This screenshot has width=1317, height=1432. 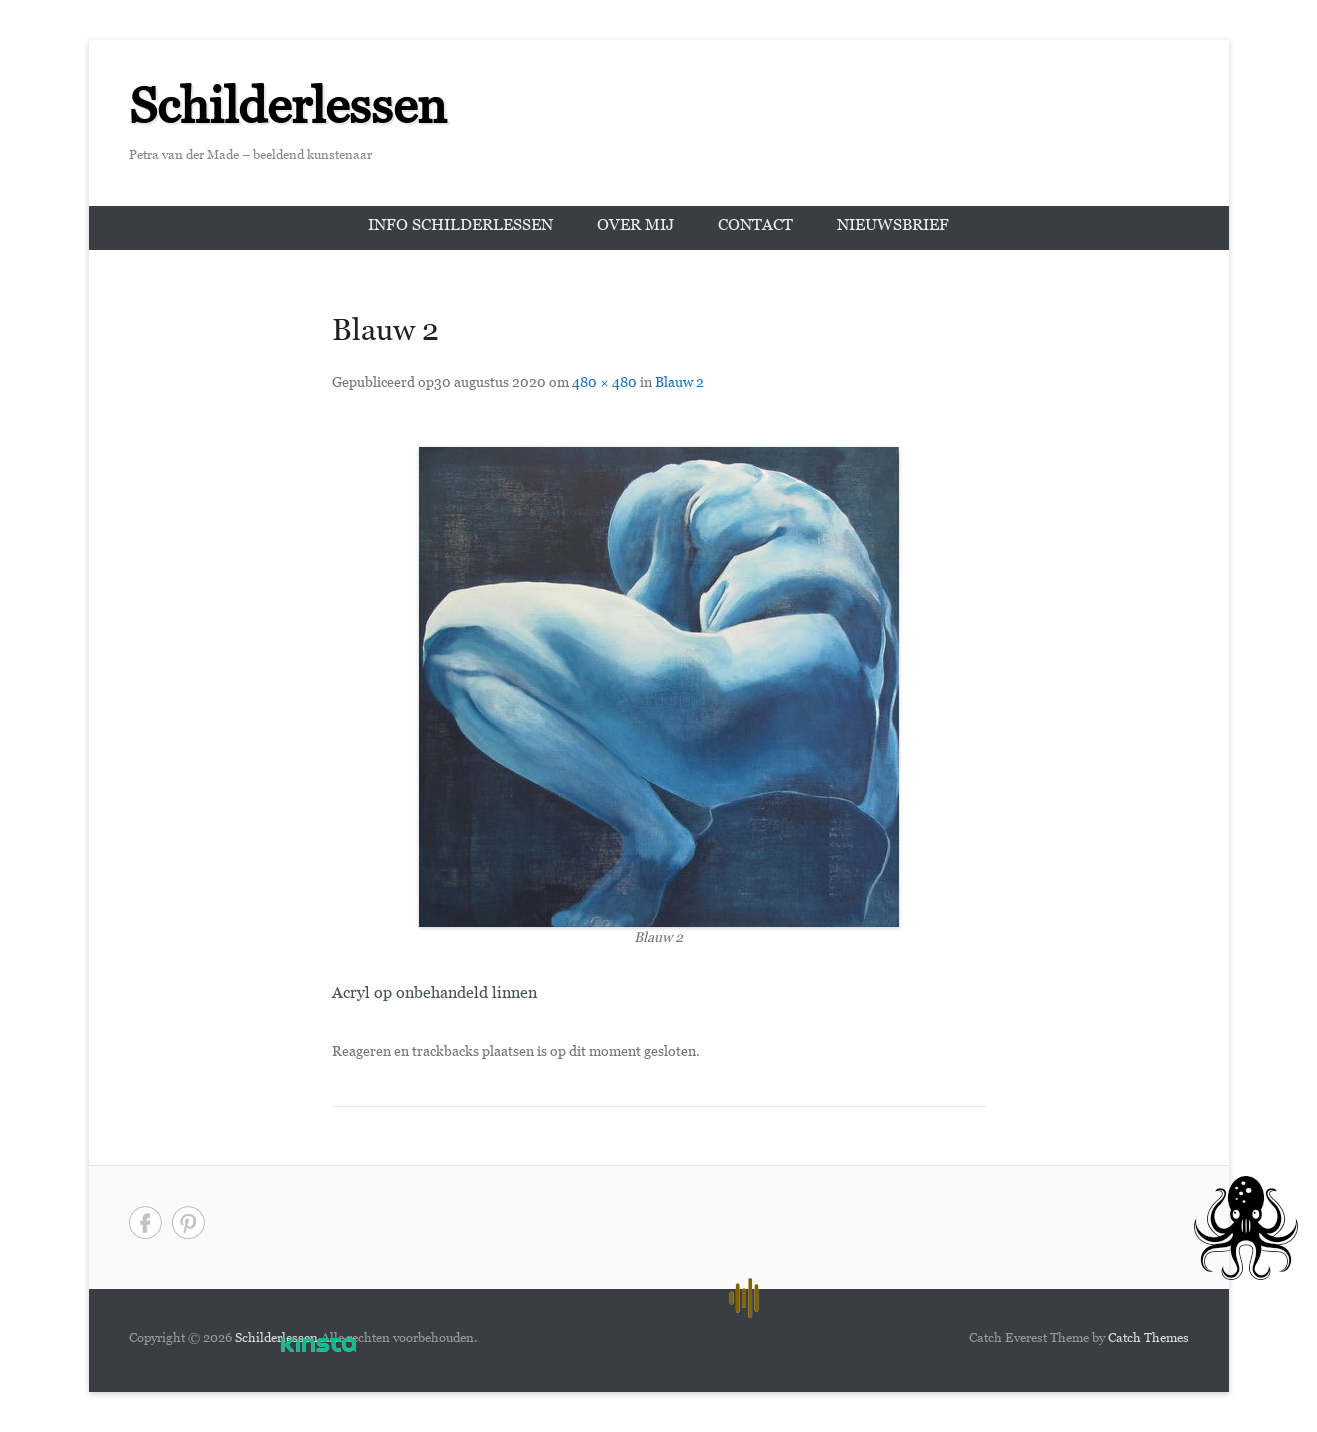 I want to click on testing library logo, so click(x=1246, y=1228).